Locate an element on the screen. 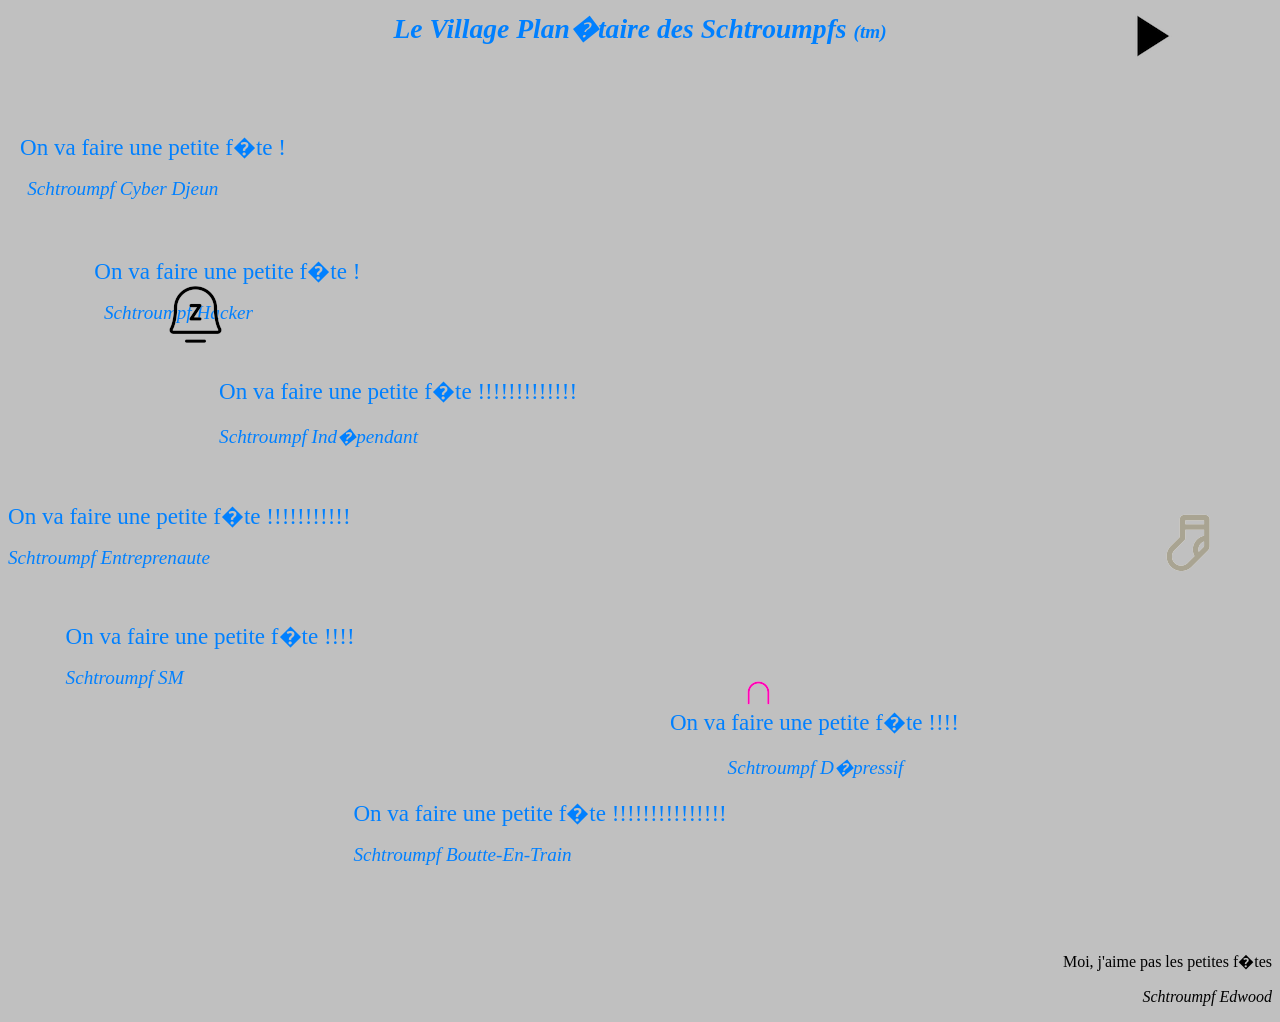 The width and height of the screenshot is (1280, 1022). notifications are snoozed is located at coordinates (195, 314).